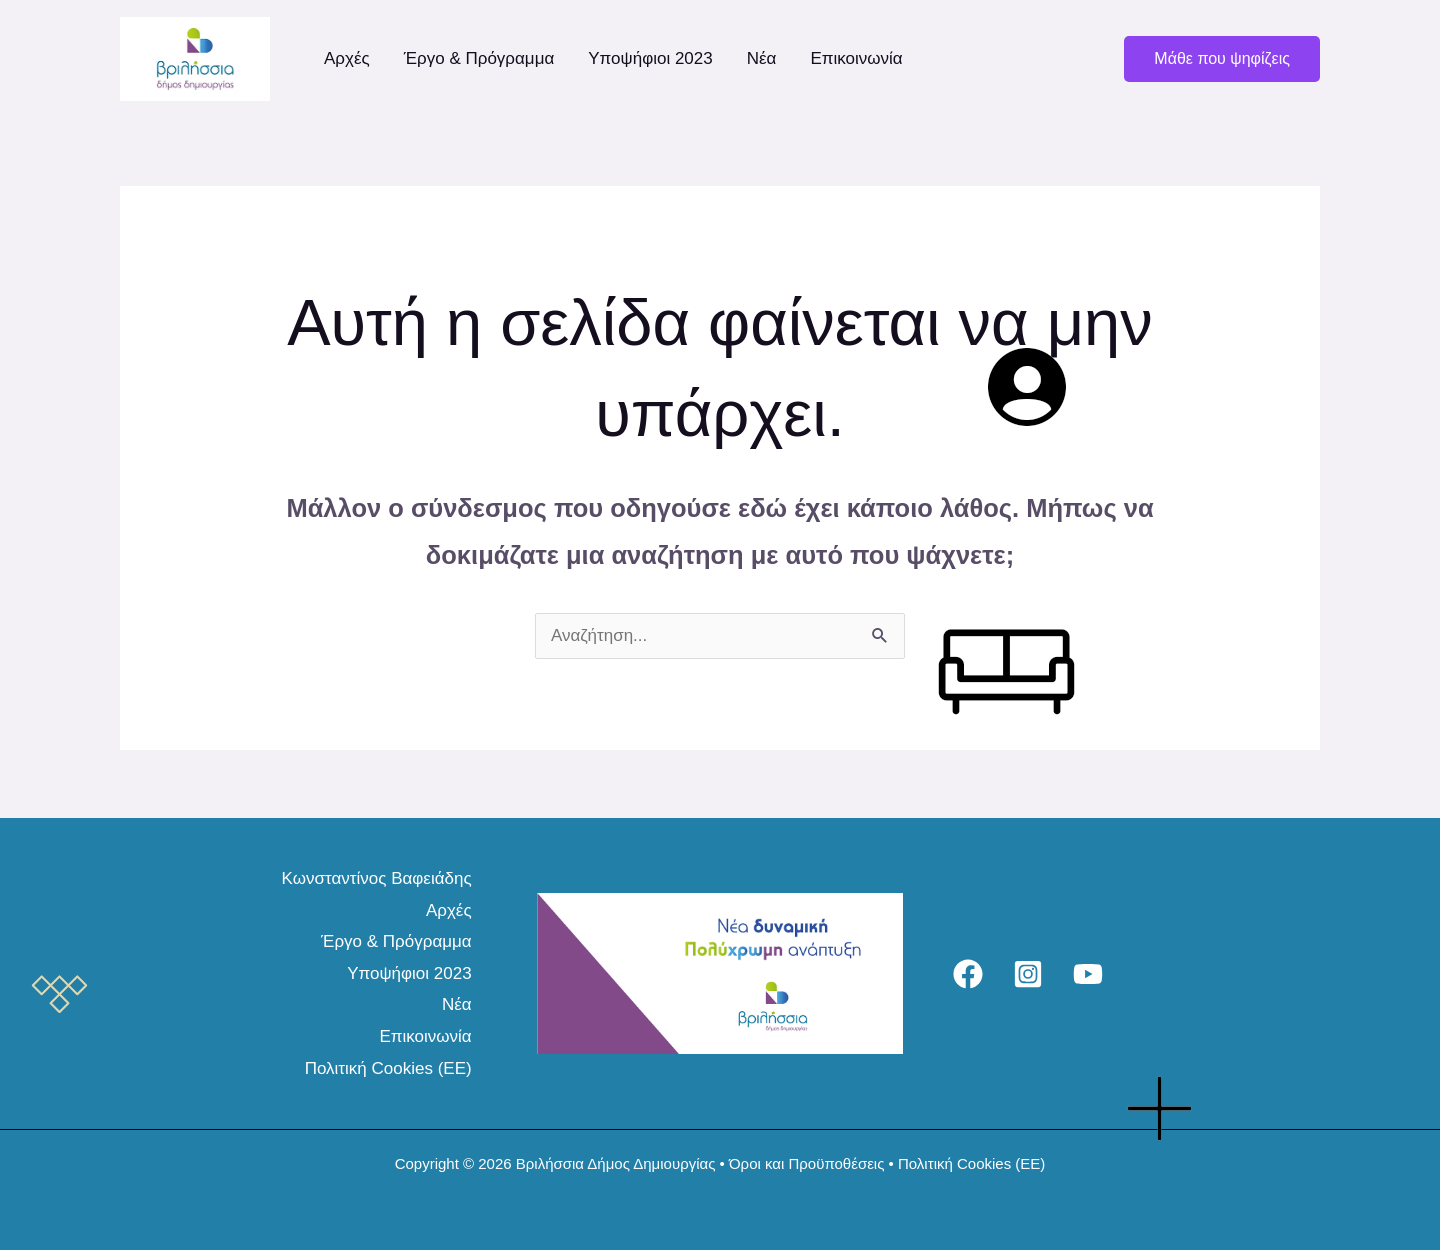 Image resolution: width=1440 pixels, height=1250 pixels. What do you see at coordinates (1027, 387) in the screenshot?
I see `access your profile or account settings` at bounding box center [1027, 387].